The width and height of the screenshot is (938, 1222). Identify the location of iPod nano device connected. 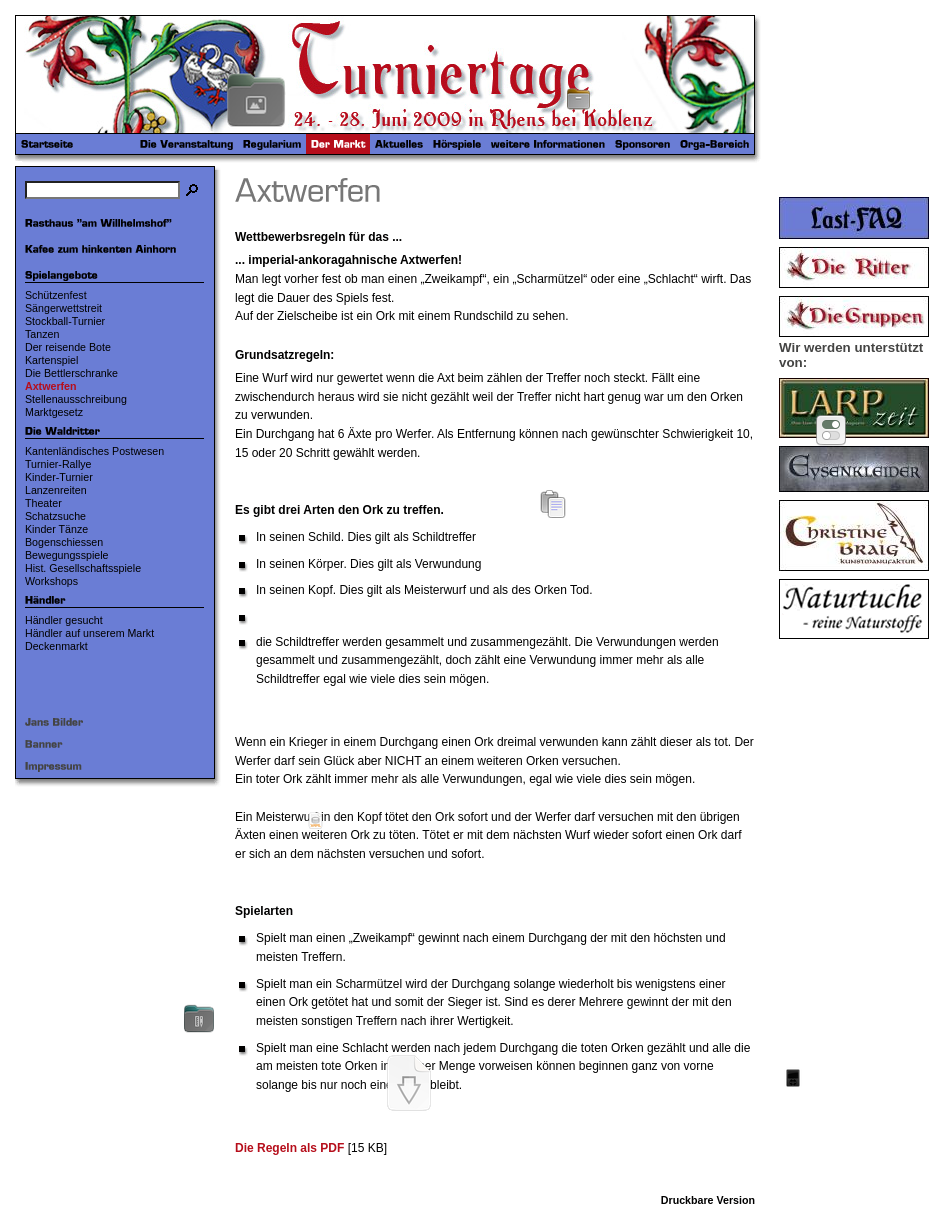
(793, 1074).